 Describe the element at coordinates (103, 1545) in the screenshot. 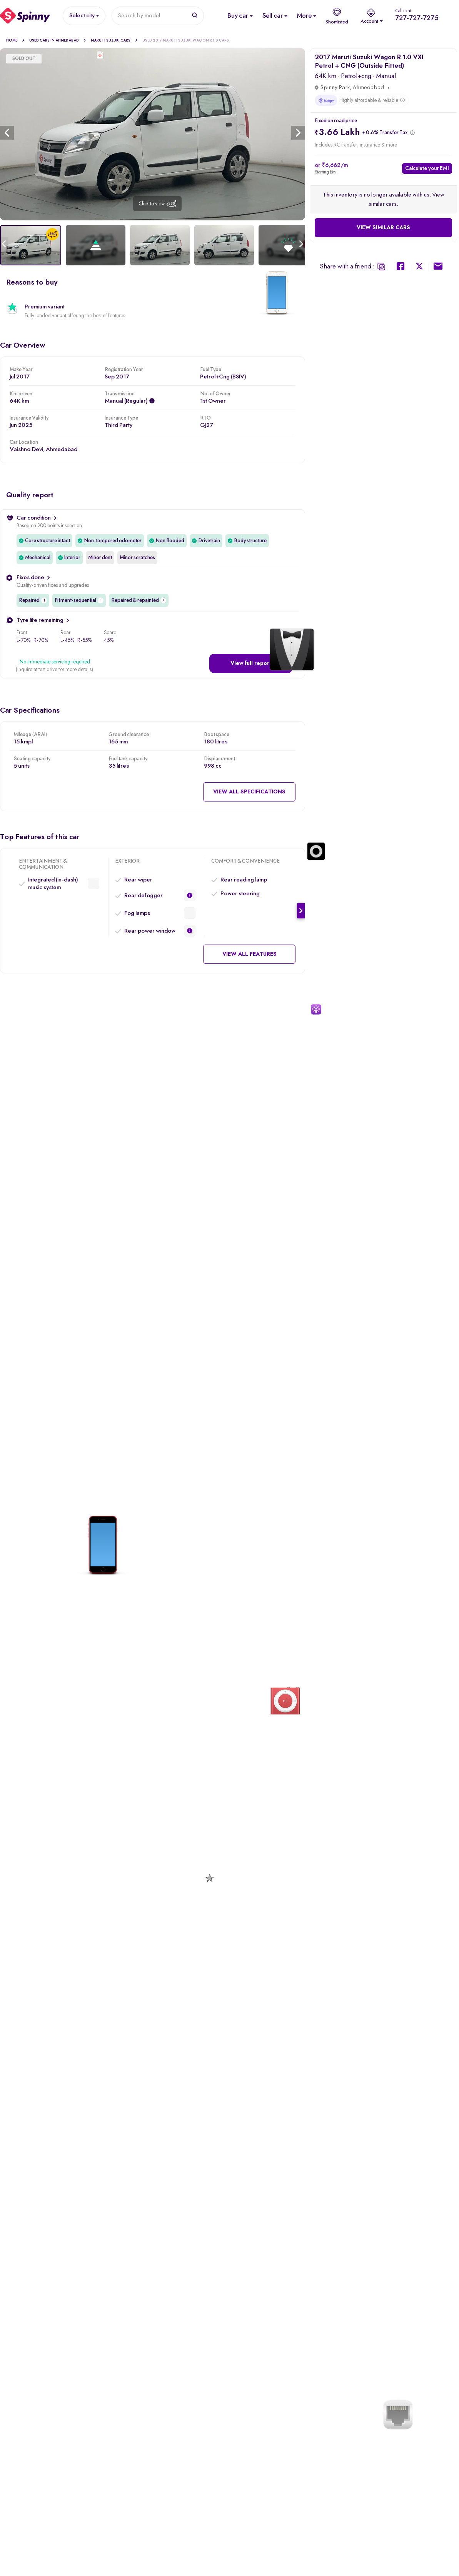

I see `iPhone SE device icon in system preferences` at that location.